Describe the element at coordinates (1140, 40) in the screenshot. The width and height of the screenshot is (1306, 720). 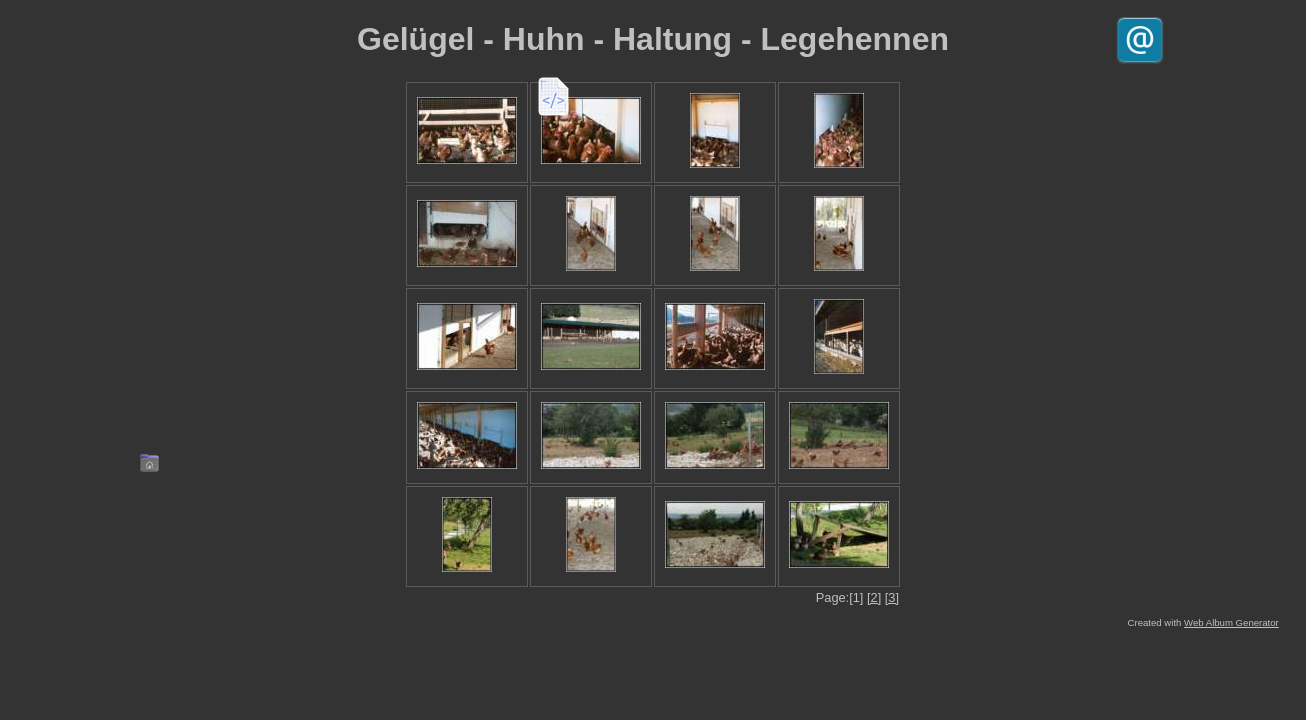
I see `access online accounts settings` at that location.